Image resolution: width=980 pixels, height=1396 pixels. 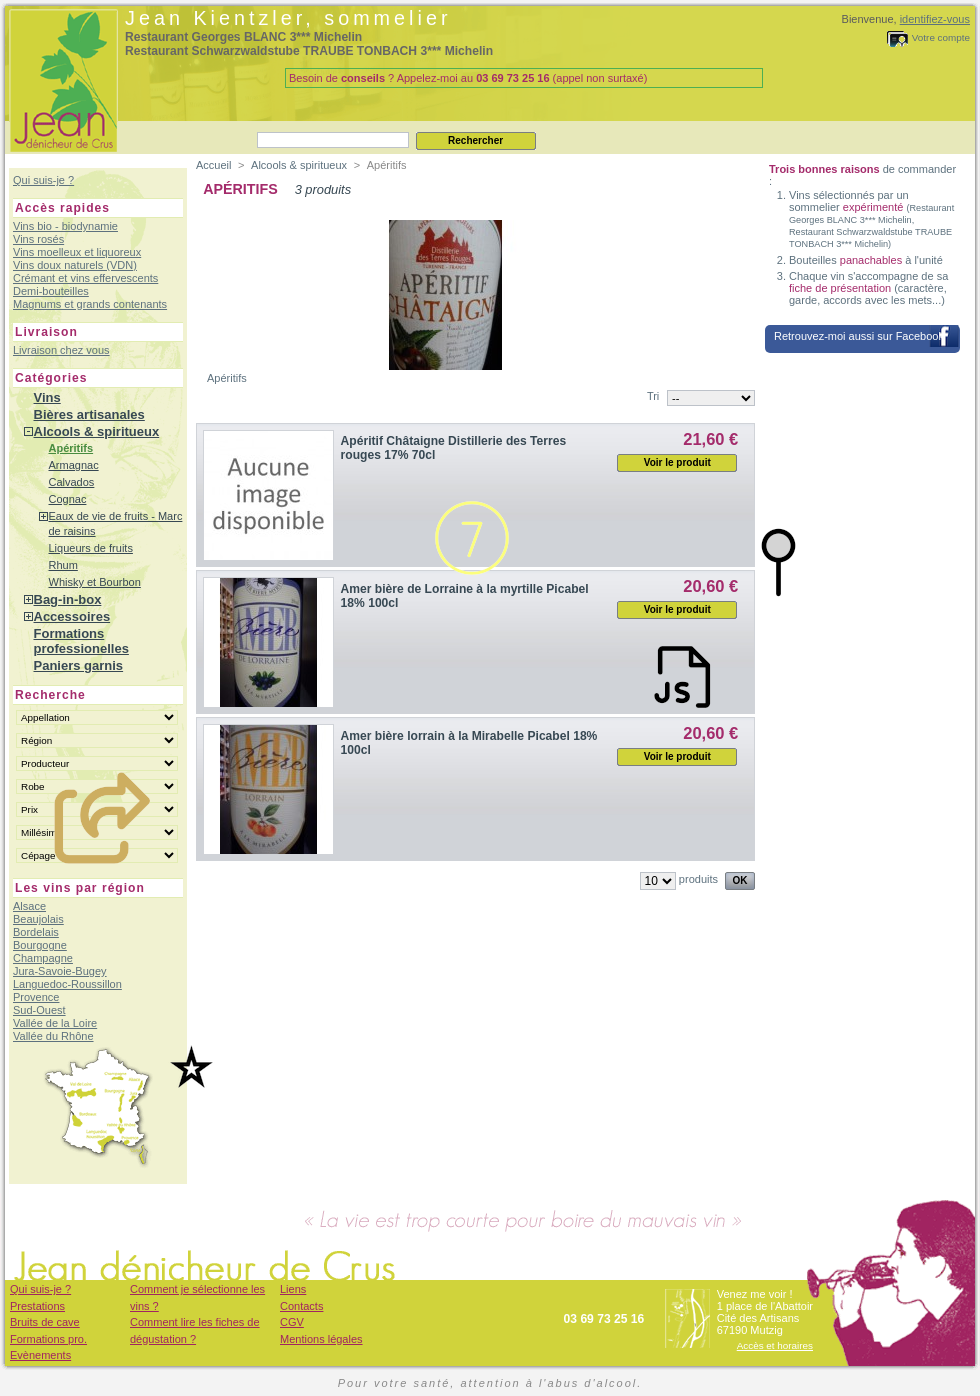 I want to click on mark a location on a map, so click(x=778, y=562).